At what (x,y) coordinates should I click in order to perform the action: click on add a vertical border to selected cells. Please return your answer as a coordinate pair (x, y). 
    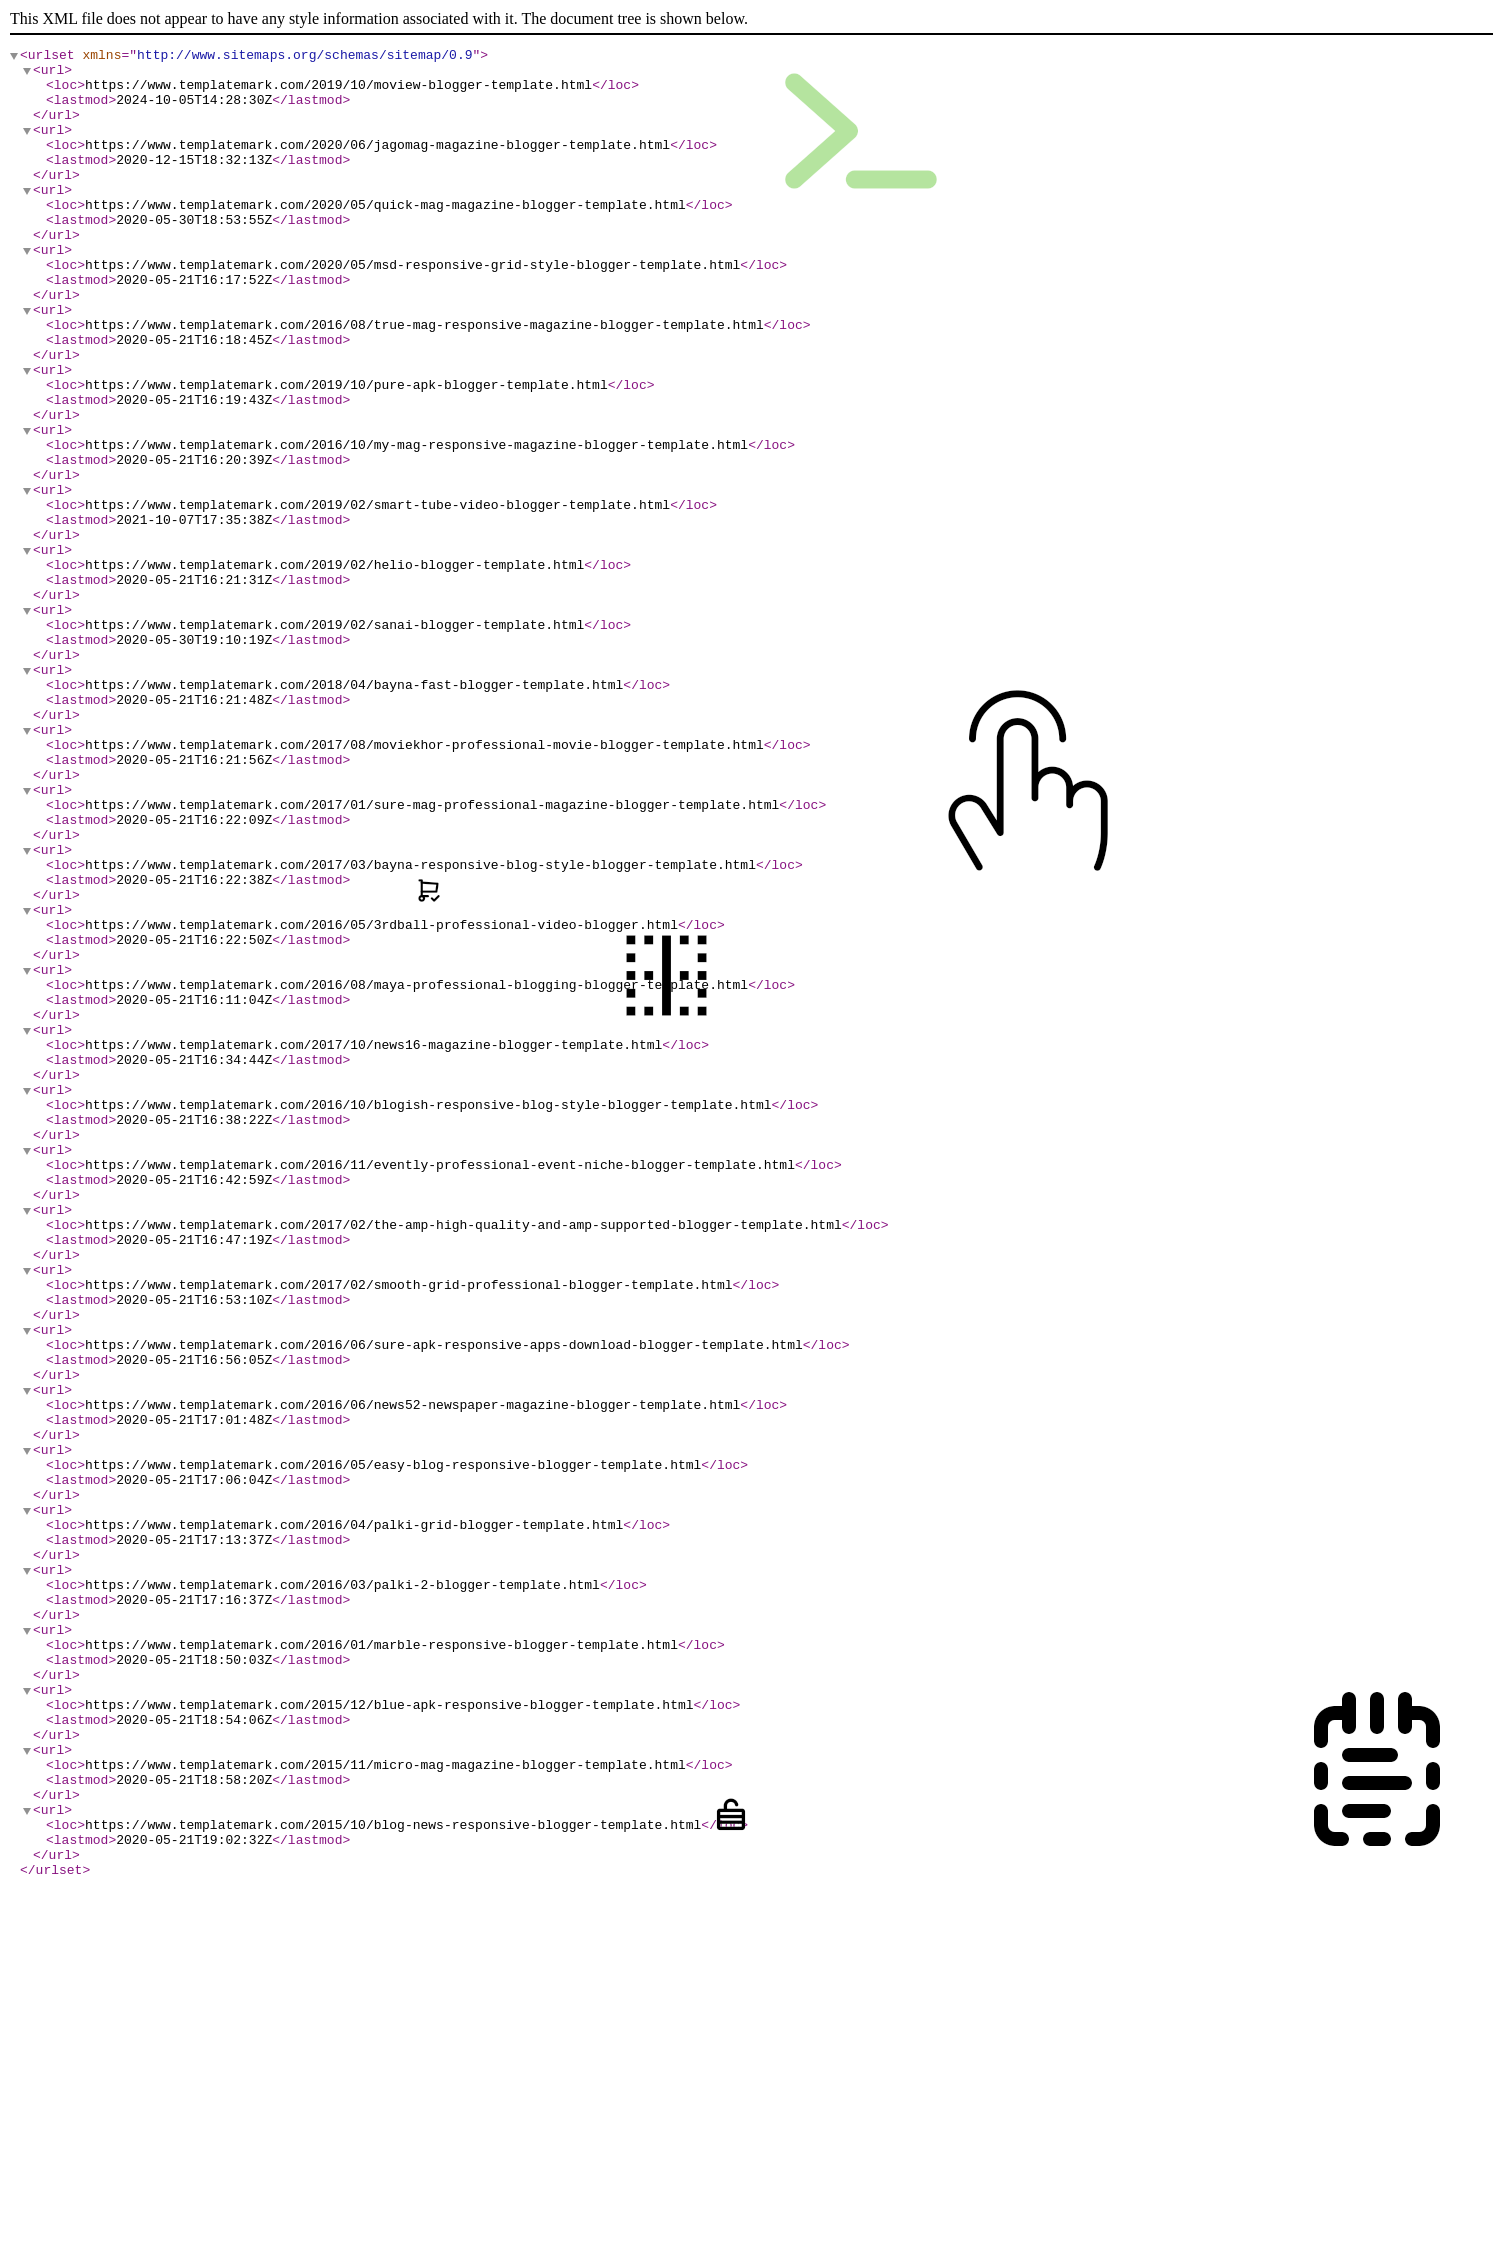
    Looking at the image, I should click on (666, 975).